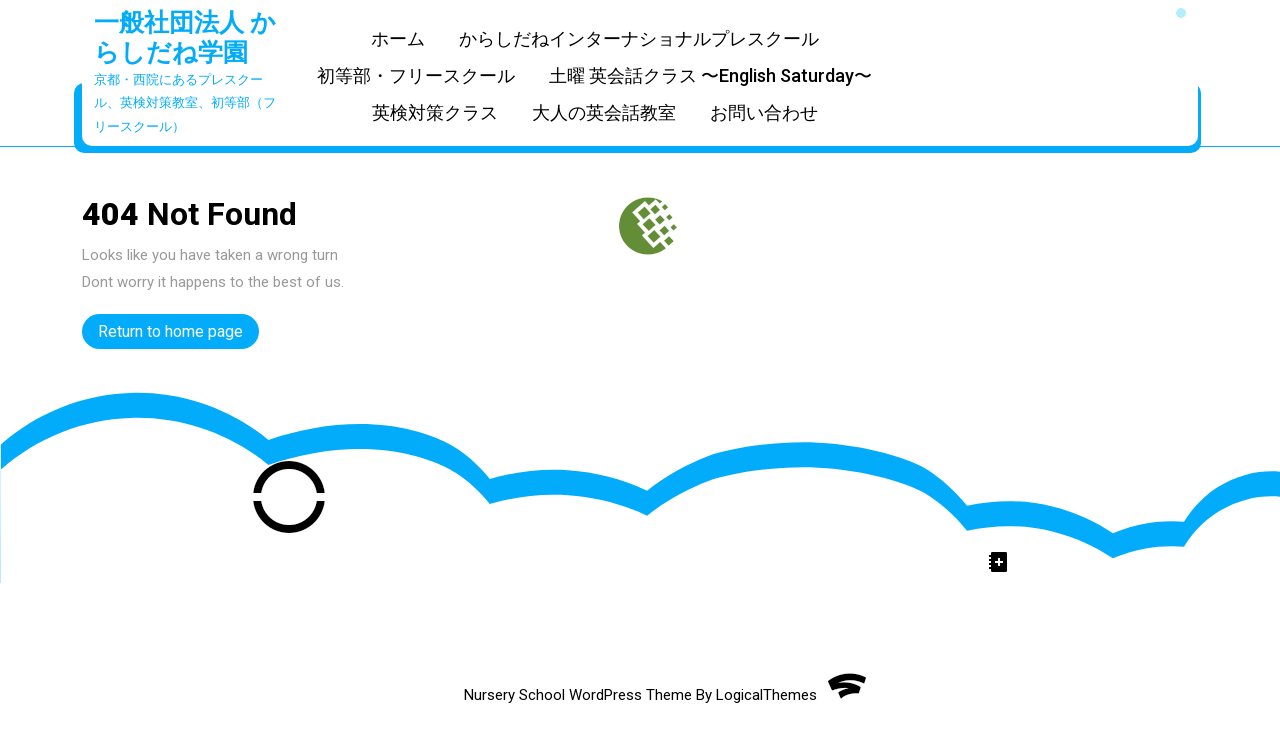 This screenshot has width=1280, height=754. Describe the element at coordinates (998, 562) in the screenshot. I see `access your health records` at that location.